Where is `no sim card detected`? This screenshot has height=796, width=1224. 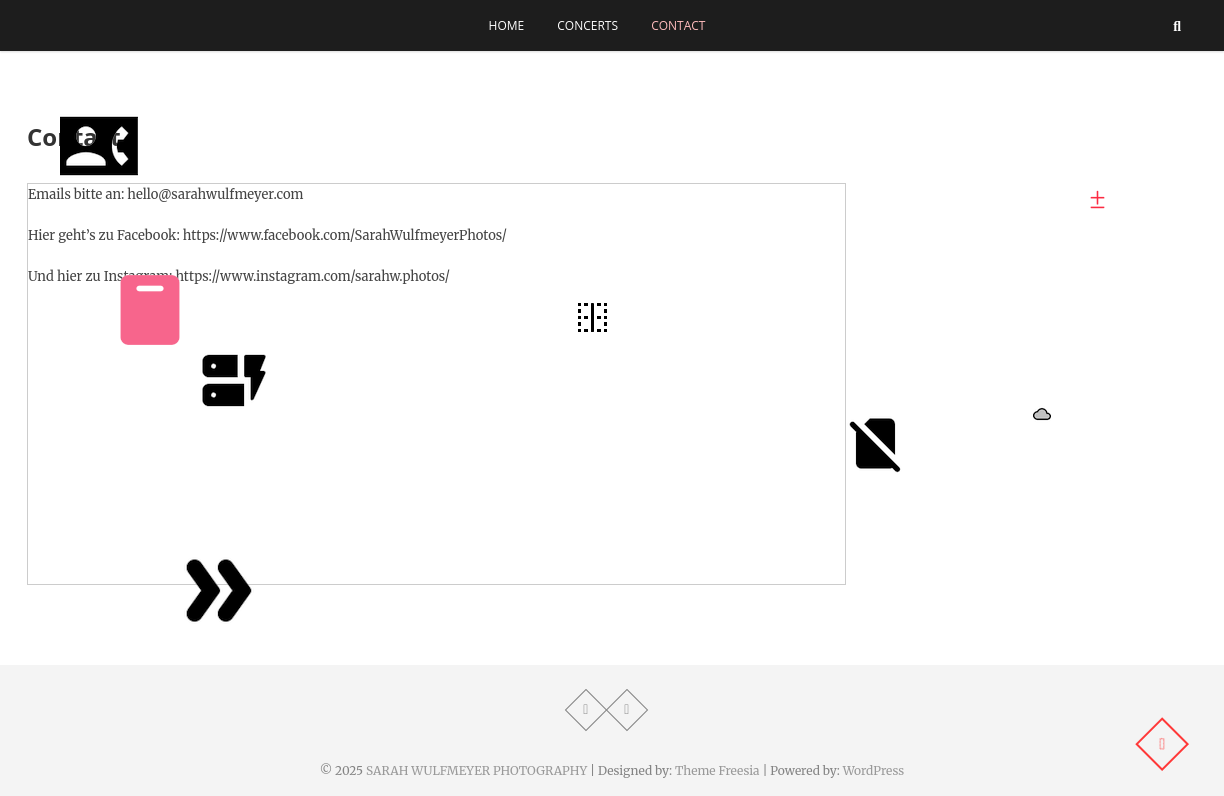
no sim card detected is located at coordinates (875, 443).